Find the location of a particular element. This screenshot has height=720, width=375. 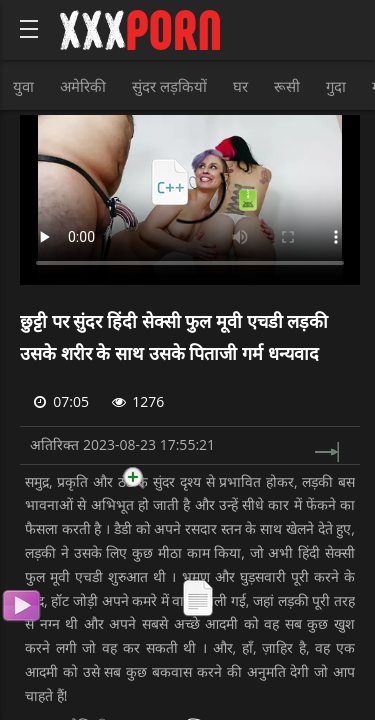

android app package file (APK) ready for installation is located at coordinates (248, 200).